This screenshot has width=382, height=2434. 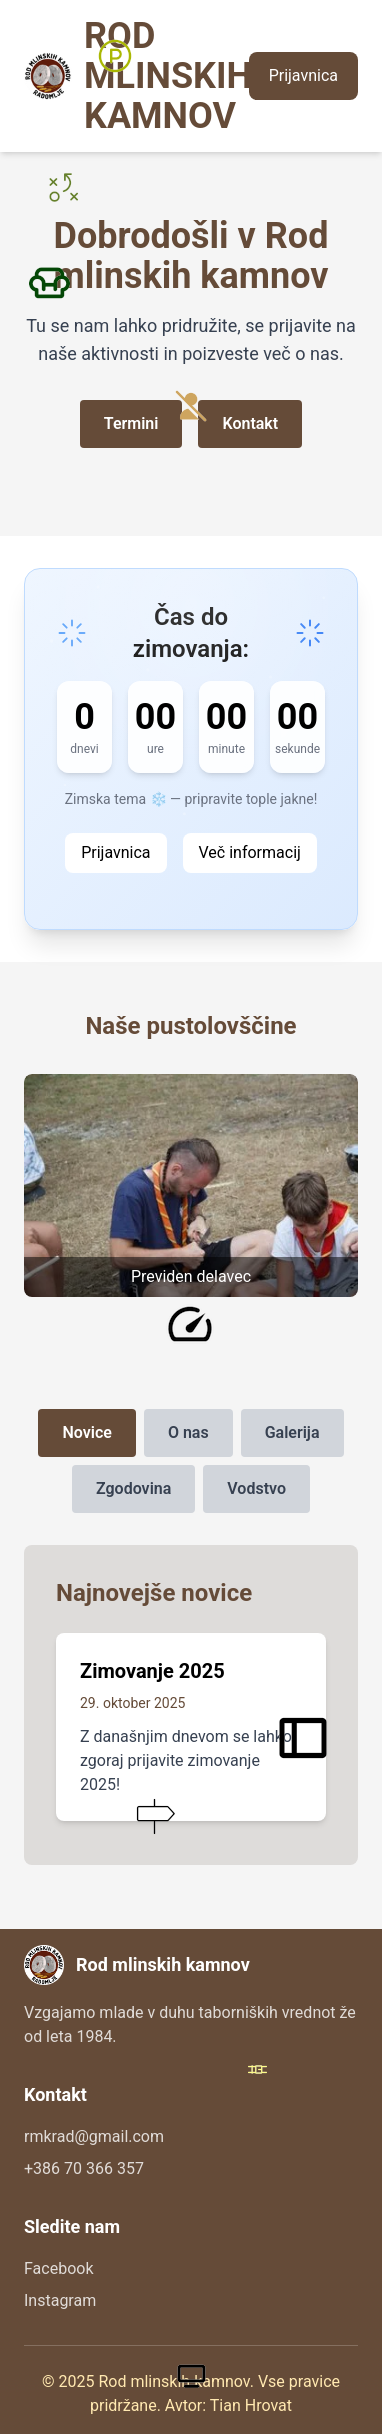 What do you see at coordinates (191, 406) in the screenshot?
I see `blocked or banned user` at bounding box center [191, 406].